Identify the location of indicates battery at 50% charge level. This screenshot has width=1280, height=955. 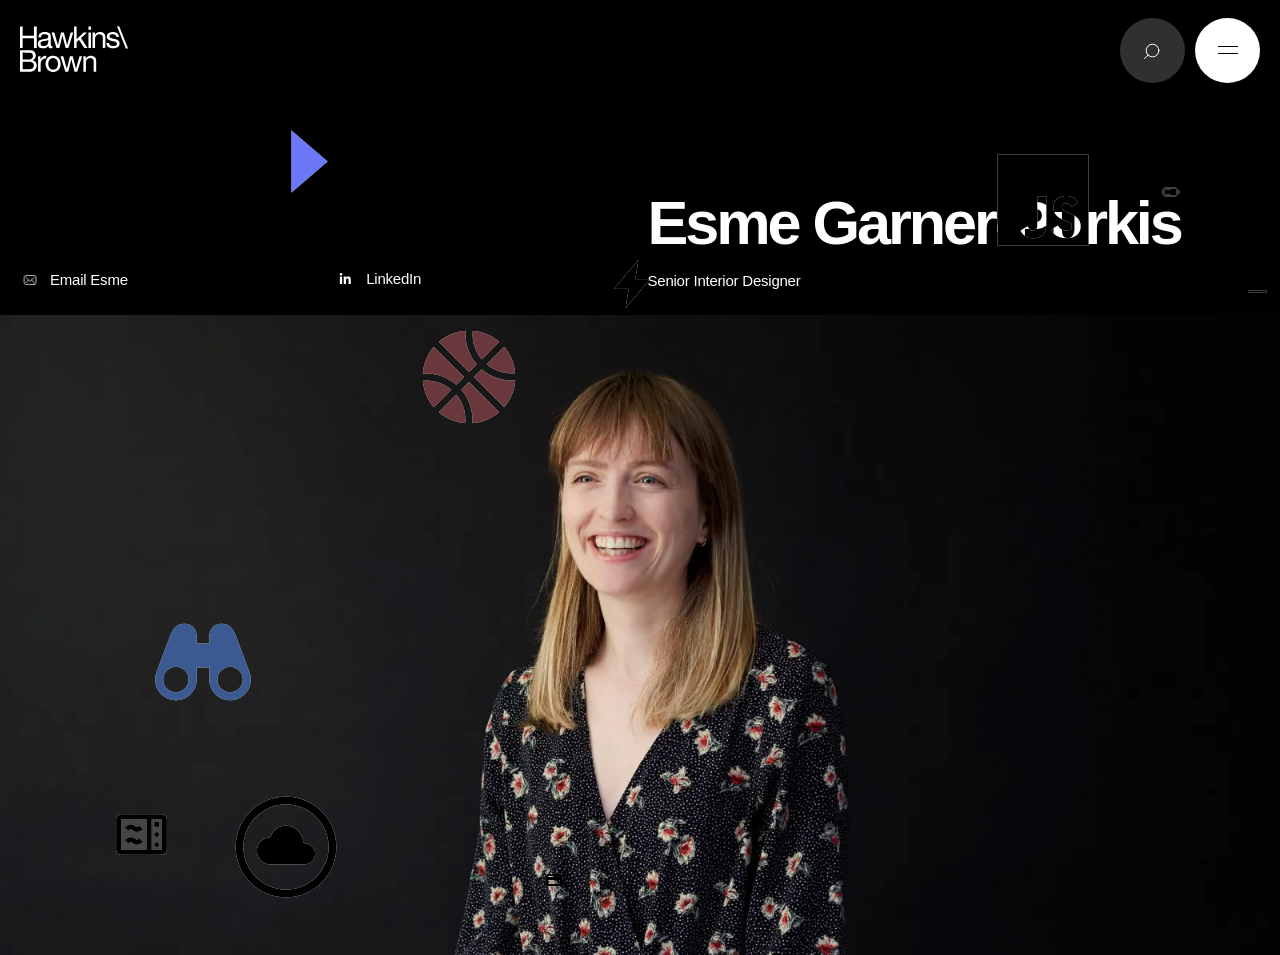
(1171, 192).